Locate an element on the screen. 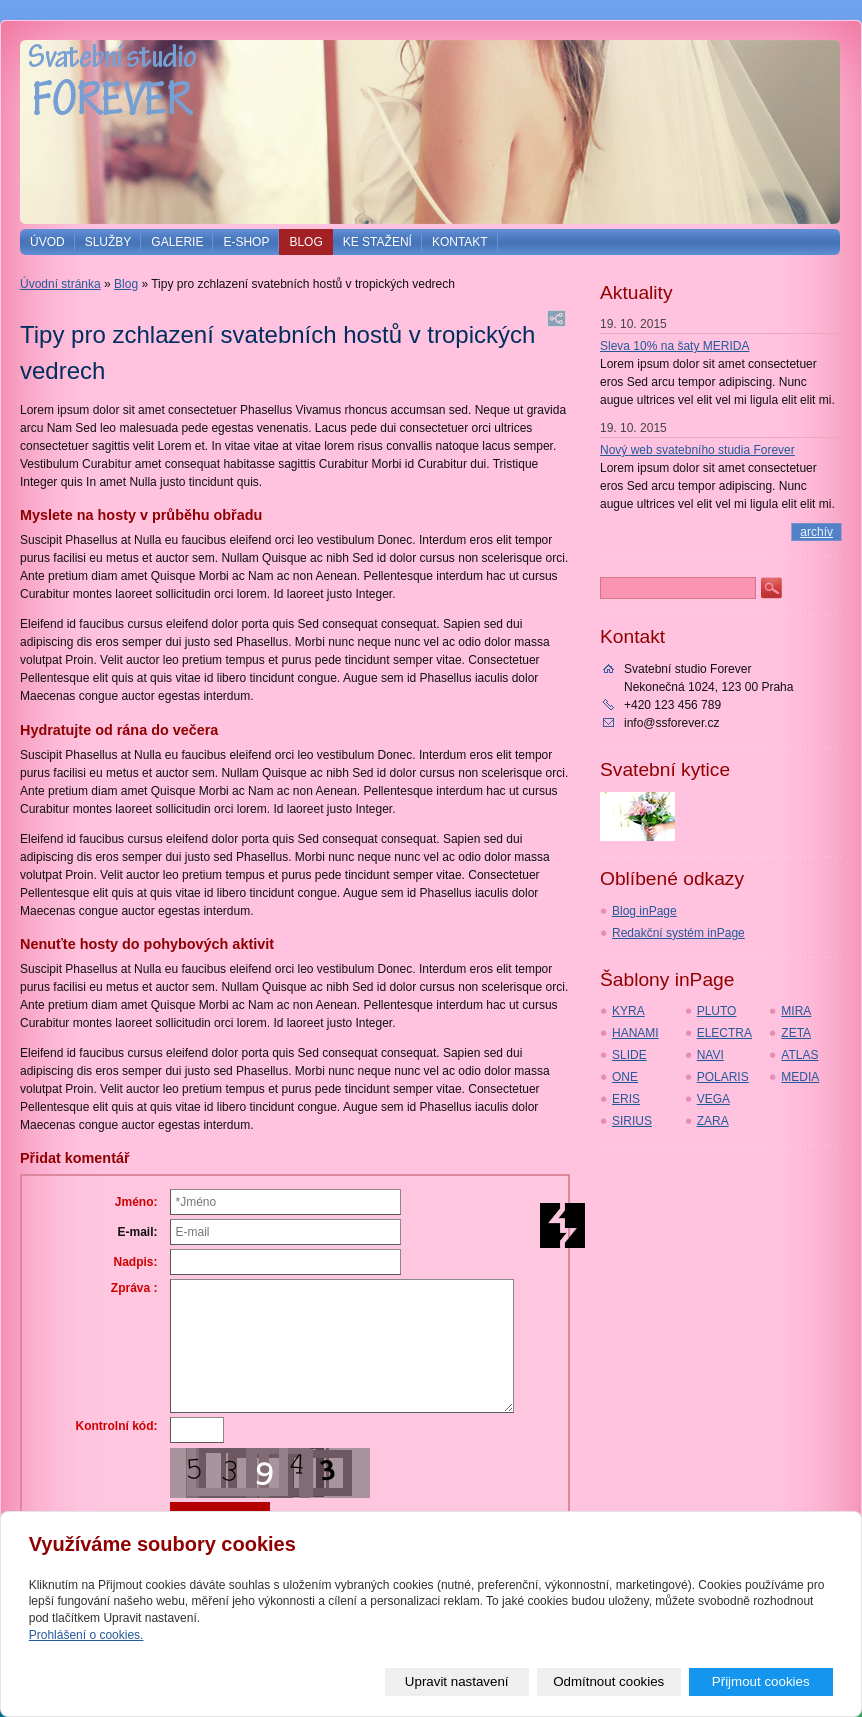  visit portswigger website or resources is located at coordinates (562, 1225).